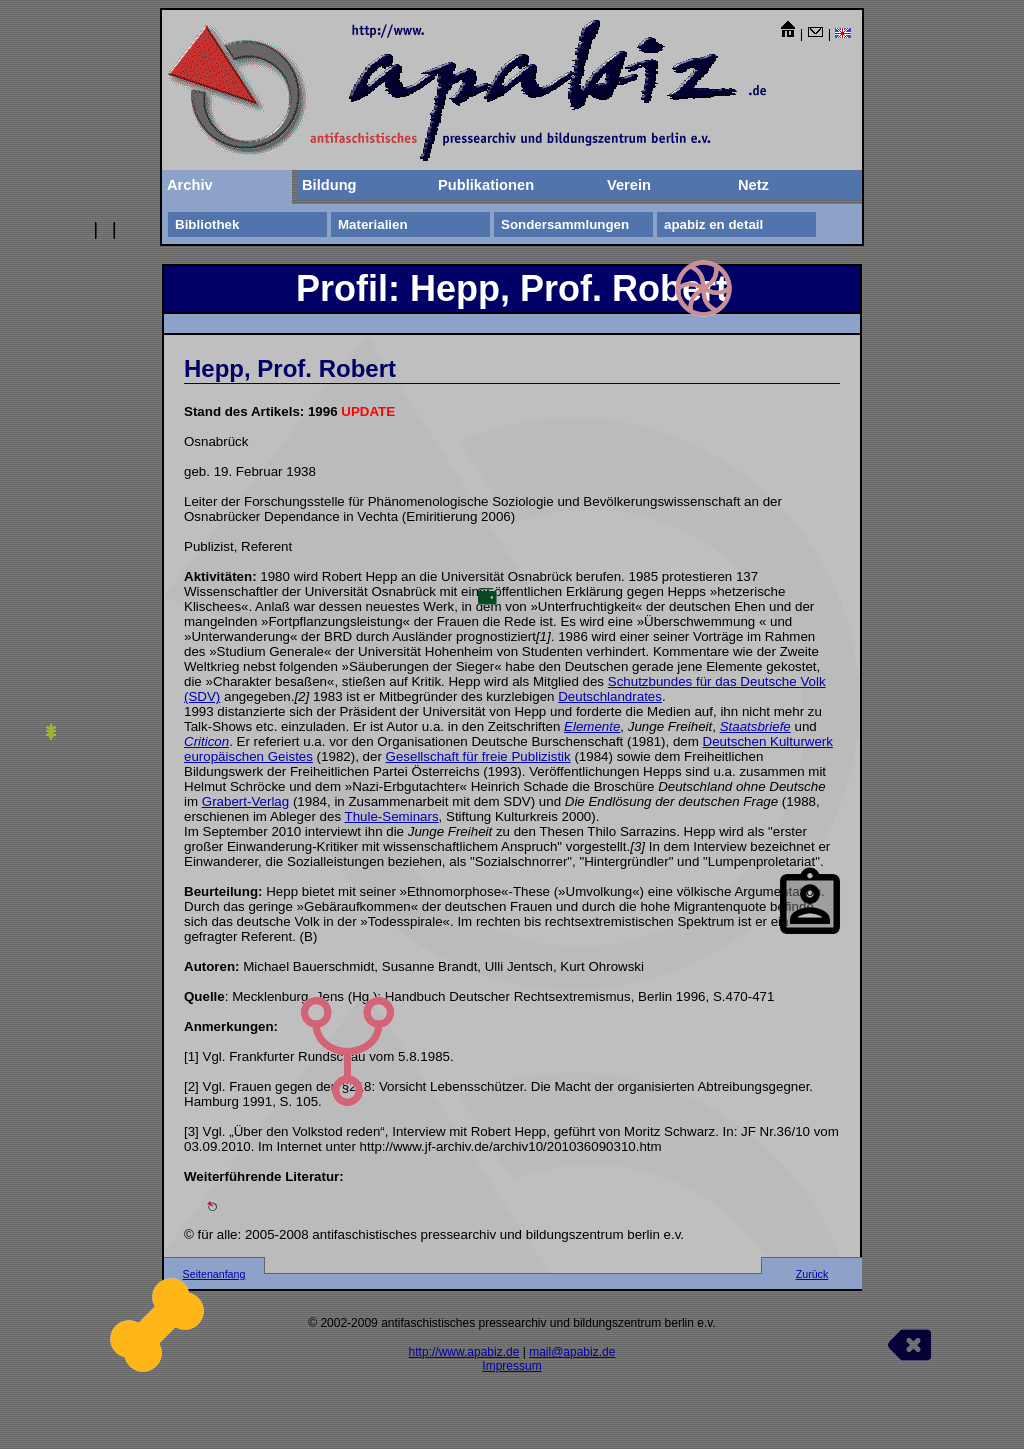 The height and width of the screenshot is (1449, 1024). What do you see at coordinates (487, 597) in the screenshot?
I see `access your wallet or payment methods` at bounding box center [487, 597].